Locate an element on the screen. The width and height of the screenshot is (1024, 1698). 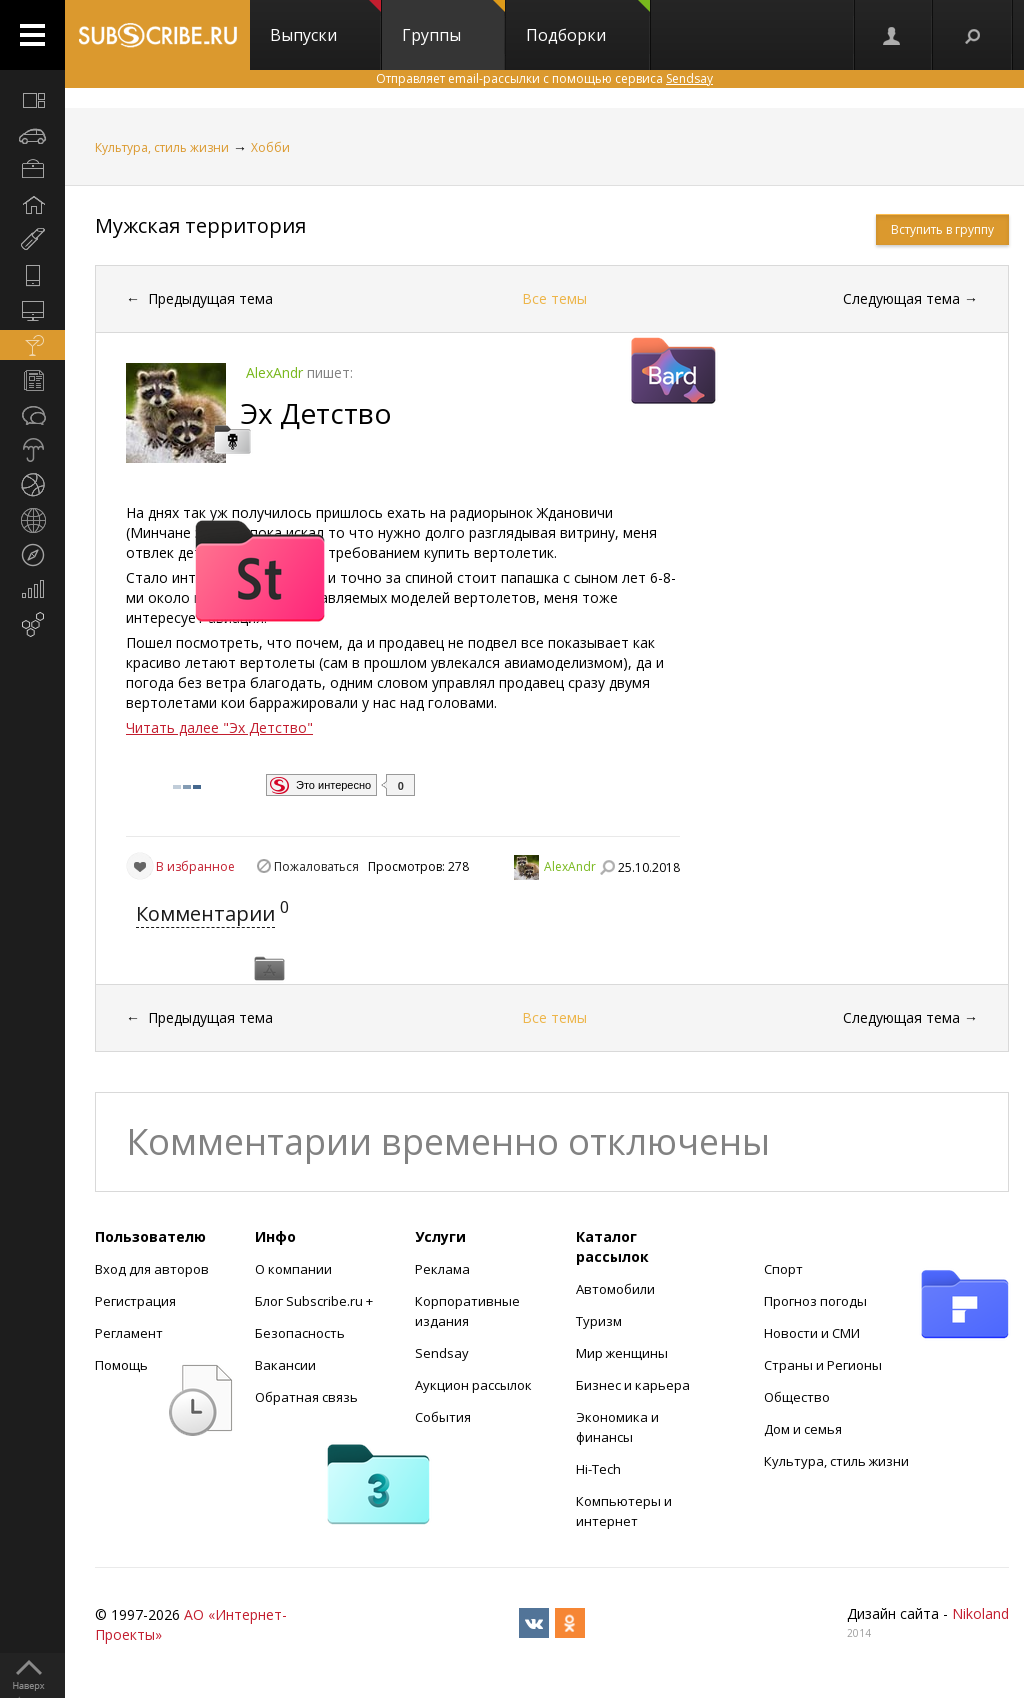
folder containing autodesk 3ds max project files is located at coordinates (378, 1487).